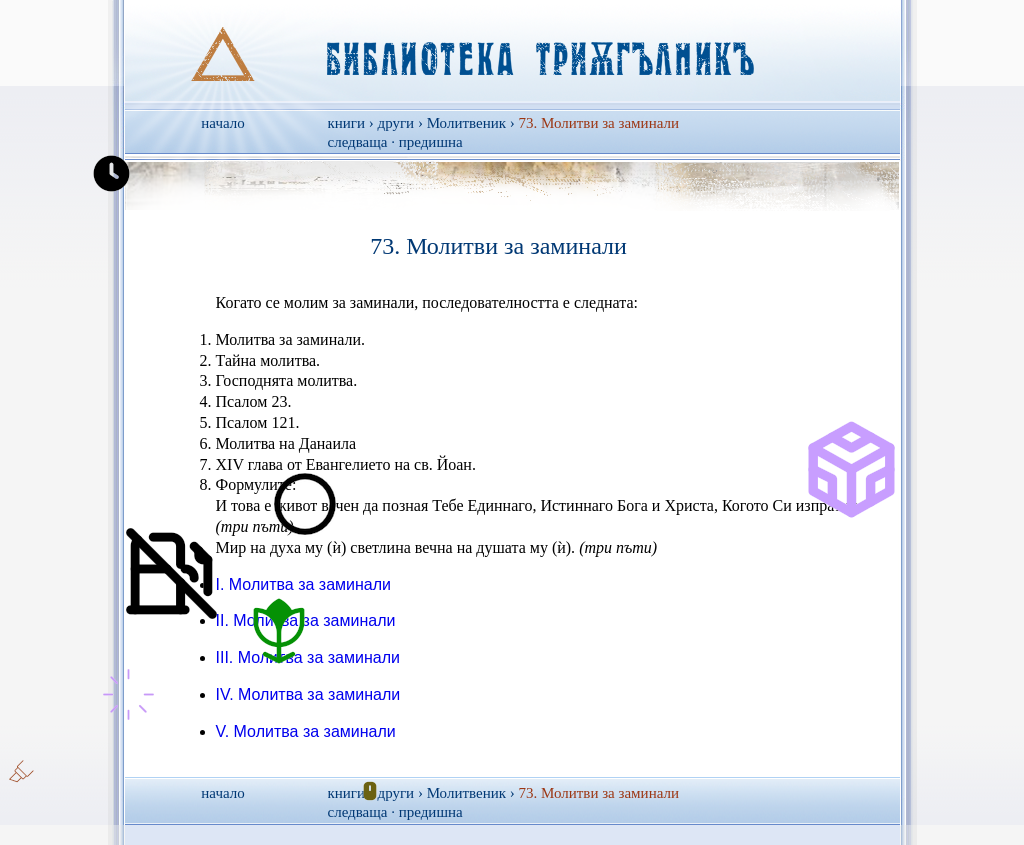 This screenshot has width=1024, height=845. I want to click on highlight or mark selected text, so click(20, 772).